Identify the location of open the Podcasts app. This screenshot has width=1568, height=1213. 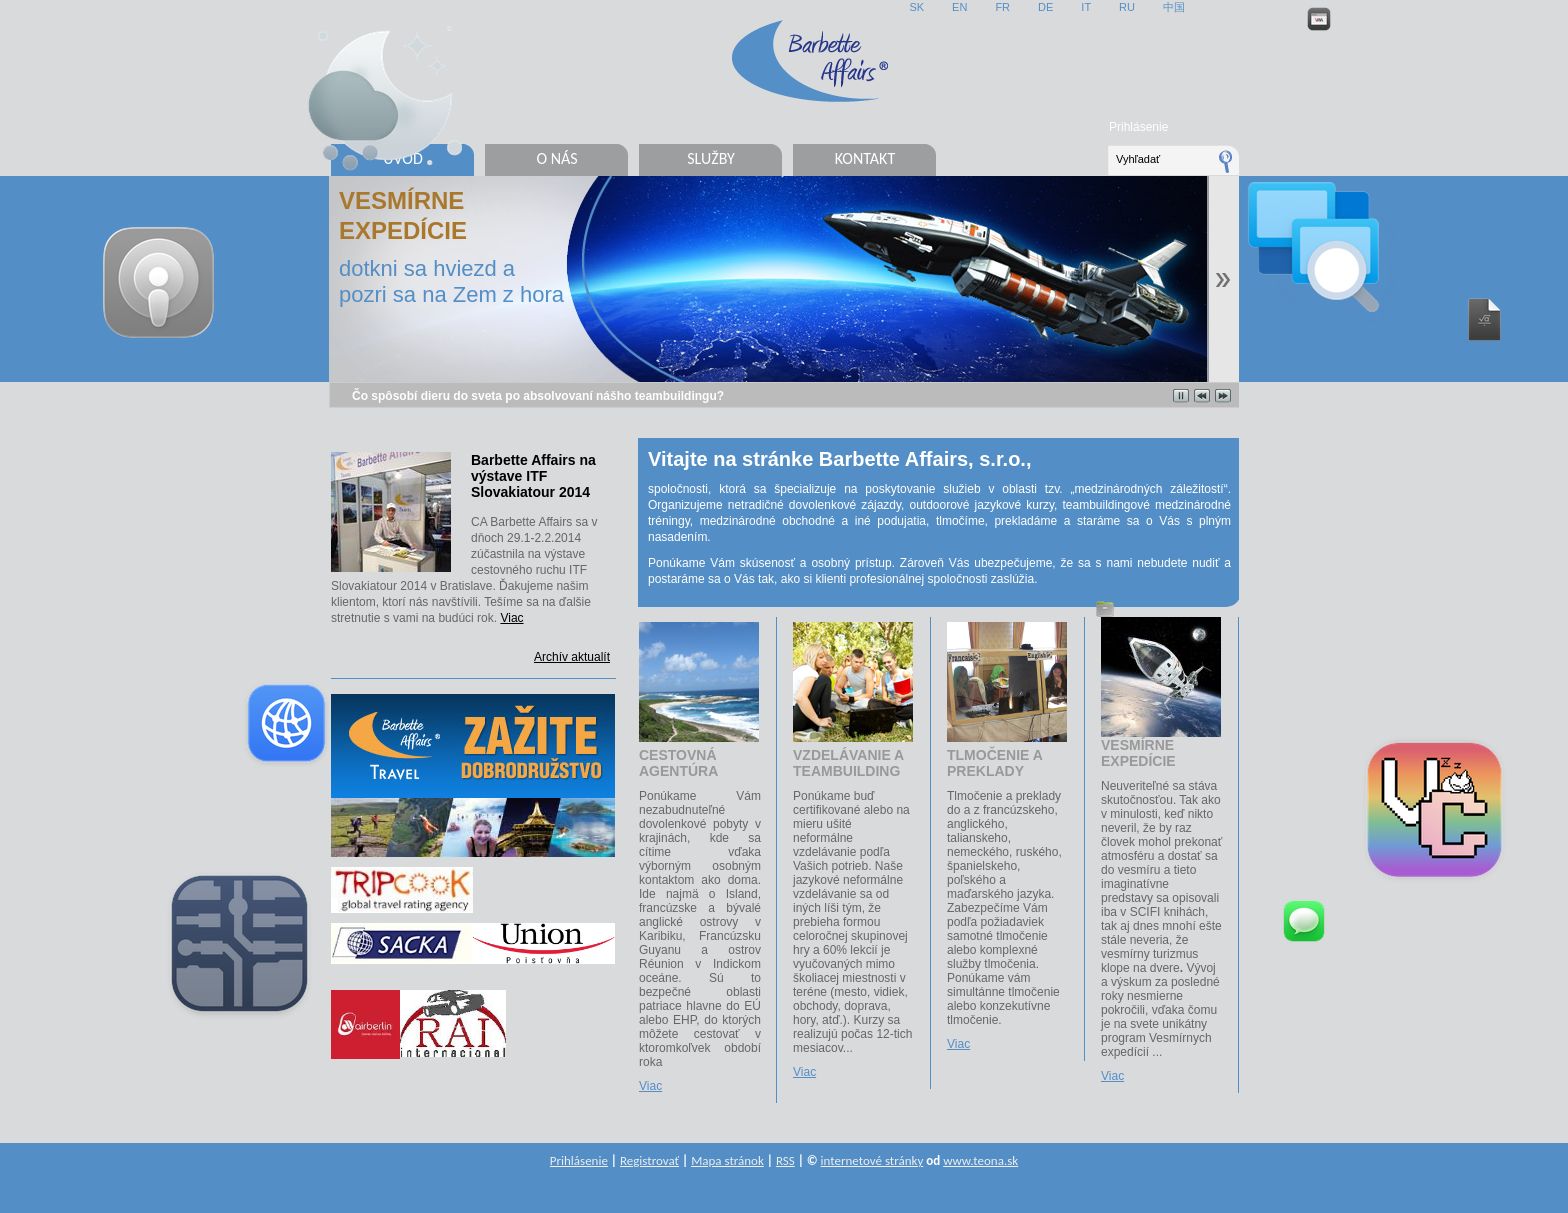
(158, 282).